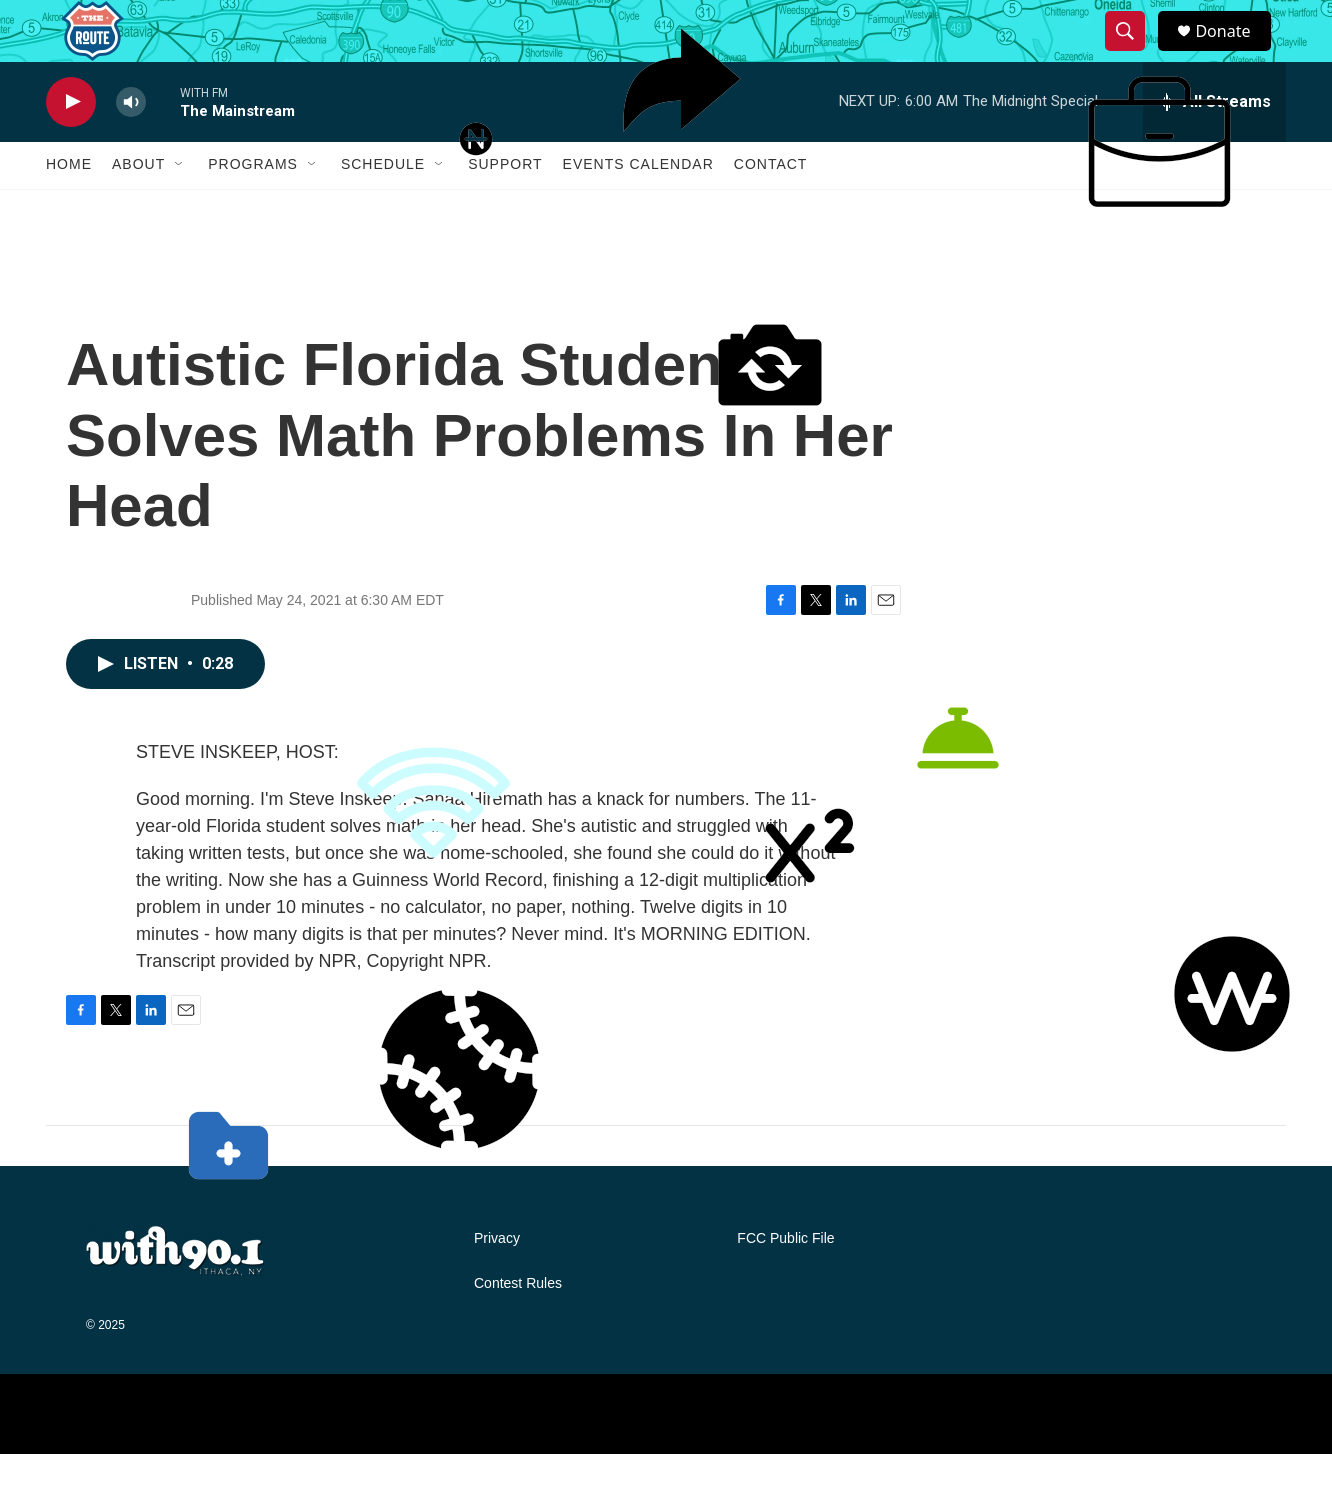 This screenshot has height=1497, width=1332. I want to click on select Korean won as currency, so click(1232, 994).